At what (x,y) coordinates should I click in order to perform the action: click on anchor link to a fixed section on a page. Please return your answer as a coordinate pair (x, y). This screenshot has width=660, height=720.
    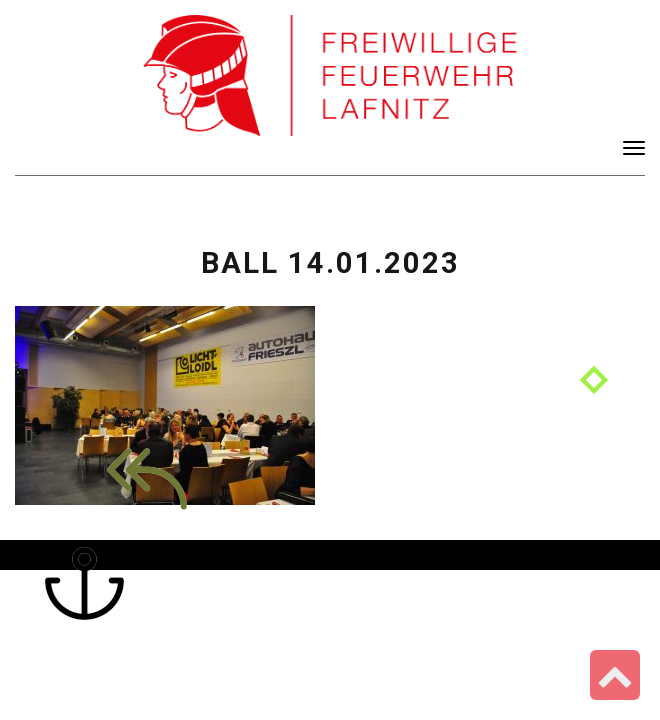
    Looking at the image, I should click on (84, 583).